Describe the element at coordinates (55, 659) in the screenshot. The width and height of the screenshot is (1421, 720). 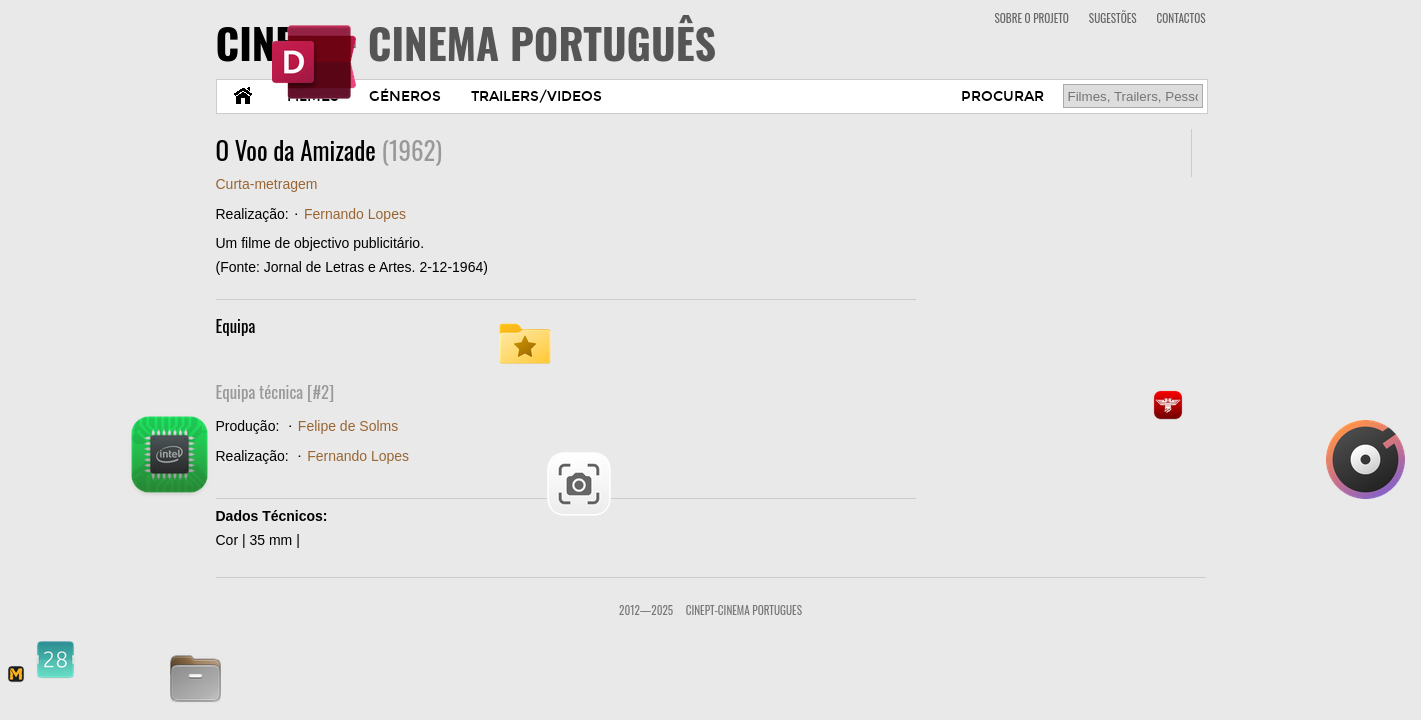
I see `open the calendar app` at that location.